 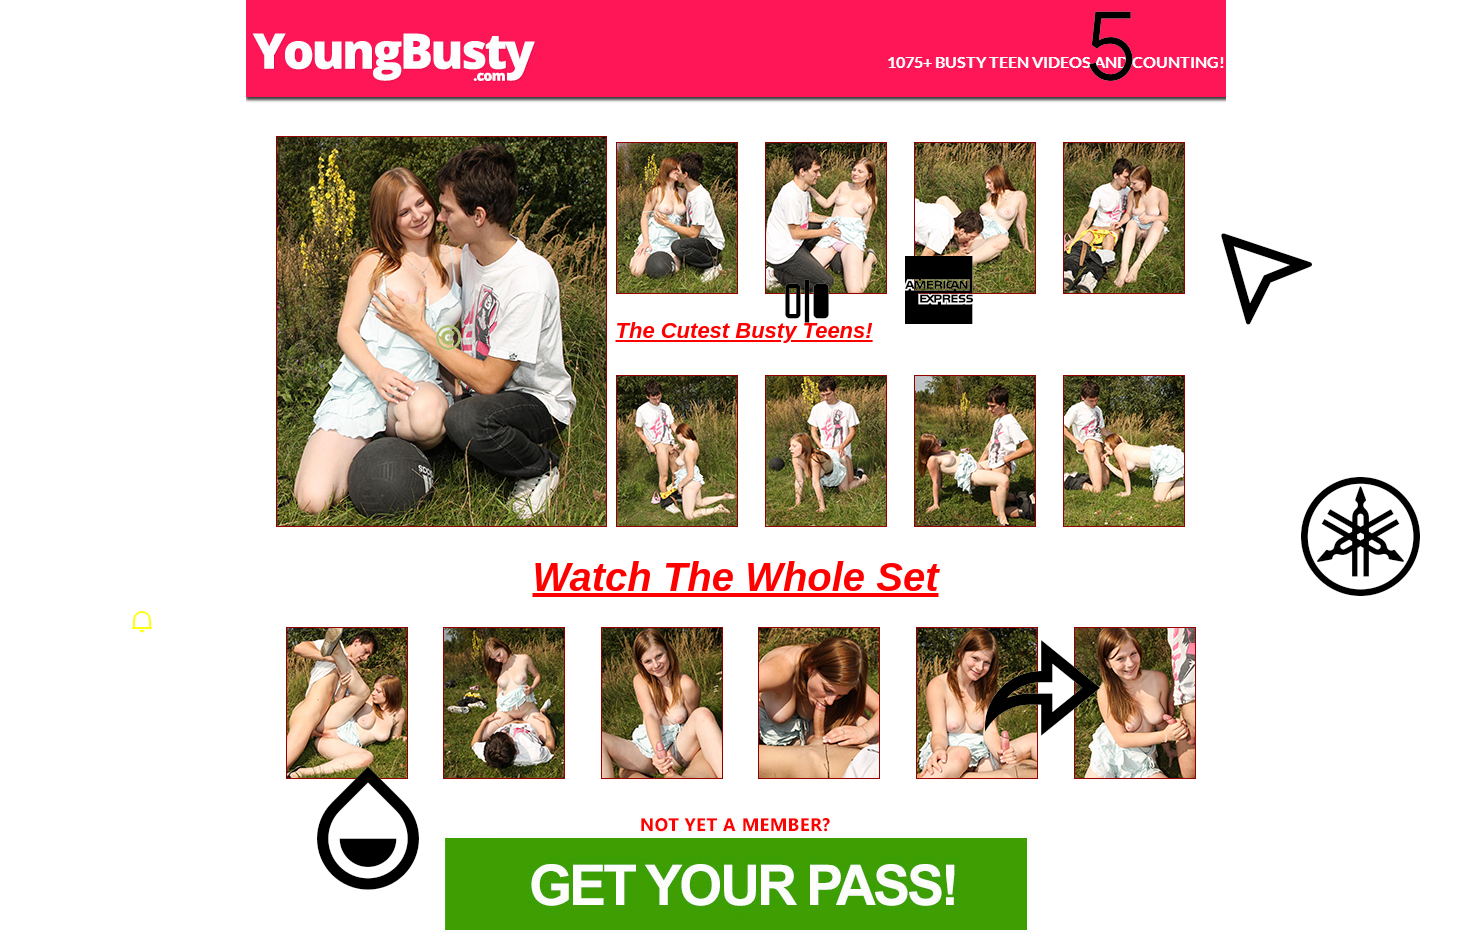 I want to click on open the Continente app or website, so click(x=448, y=337).